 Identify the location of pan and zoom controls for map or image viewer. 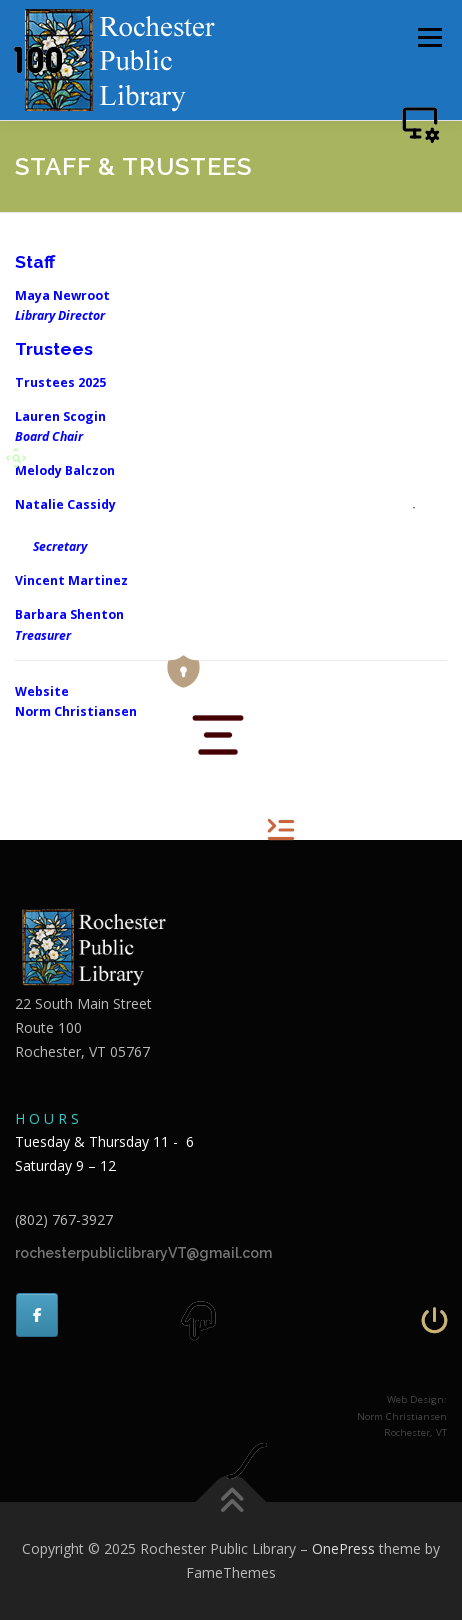
(16, 458).